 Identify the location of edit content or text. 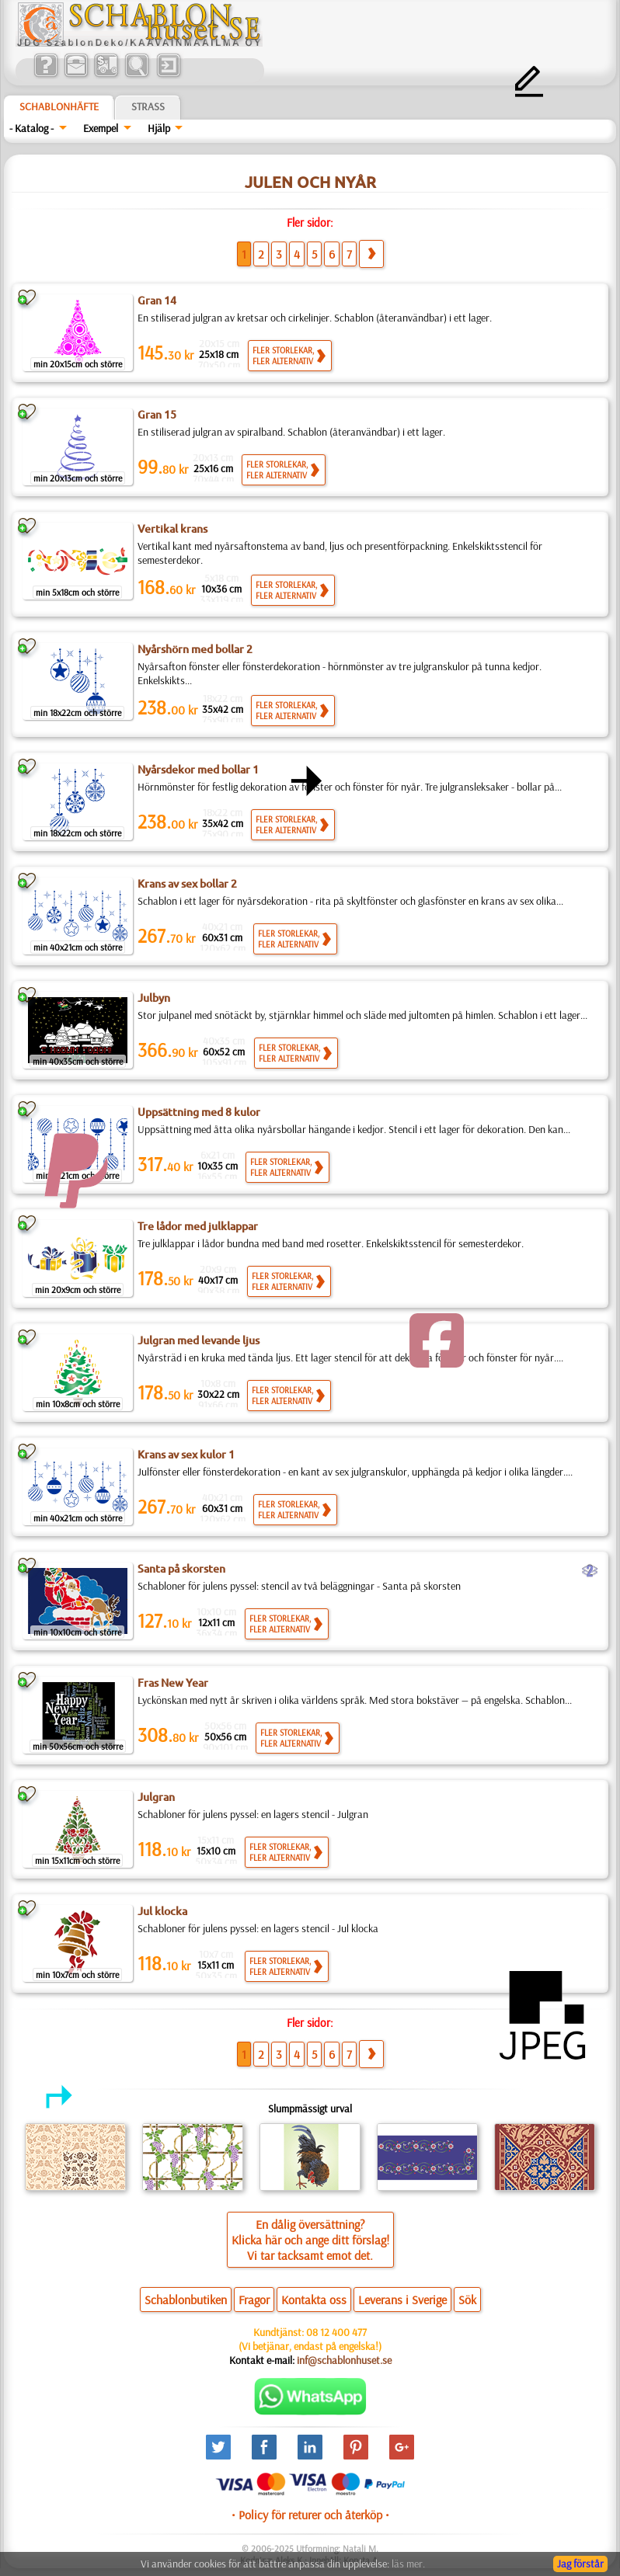
(529, 82).